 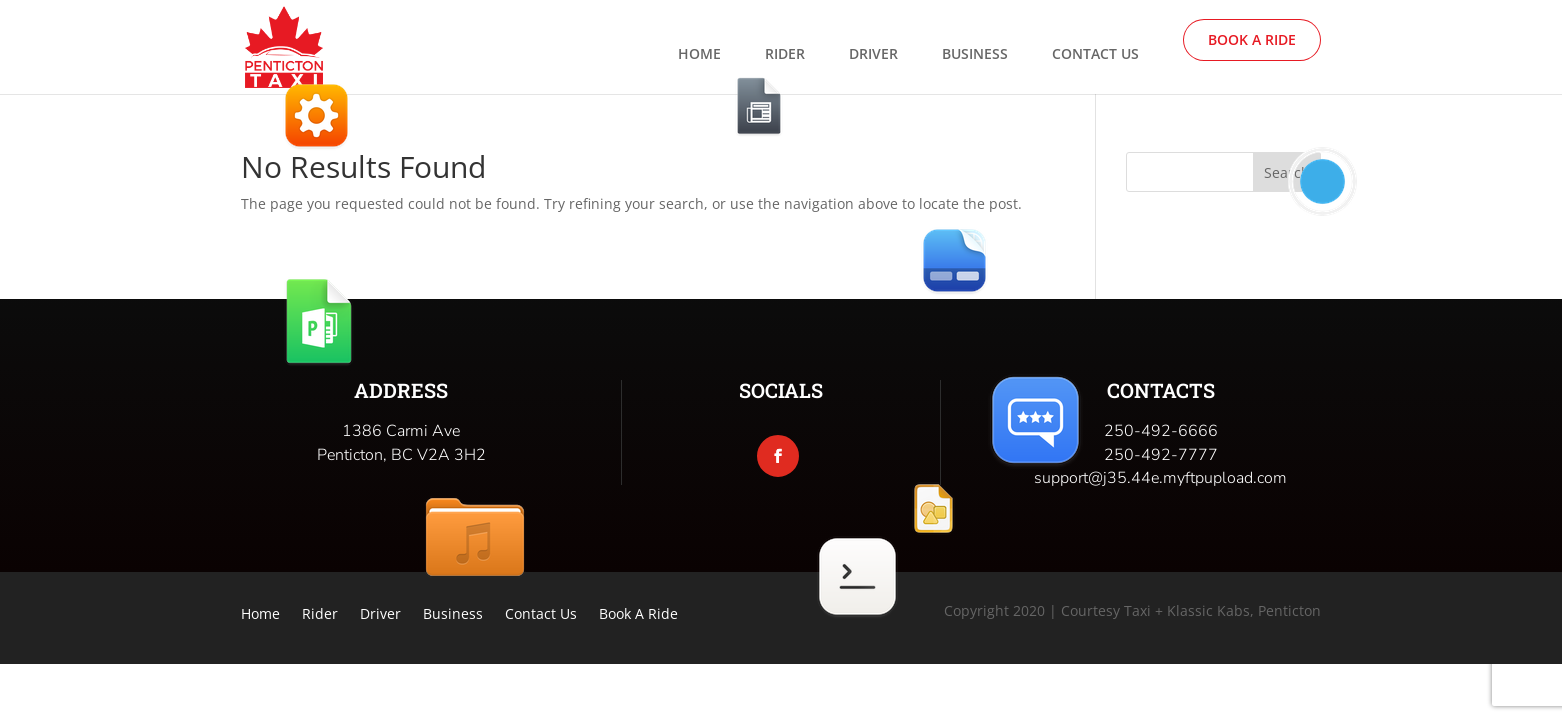 What do you see at coordinates (319, 321) in the screenshot?
I see `a microsoft publisher document file` at bounding box center [319, 321].